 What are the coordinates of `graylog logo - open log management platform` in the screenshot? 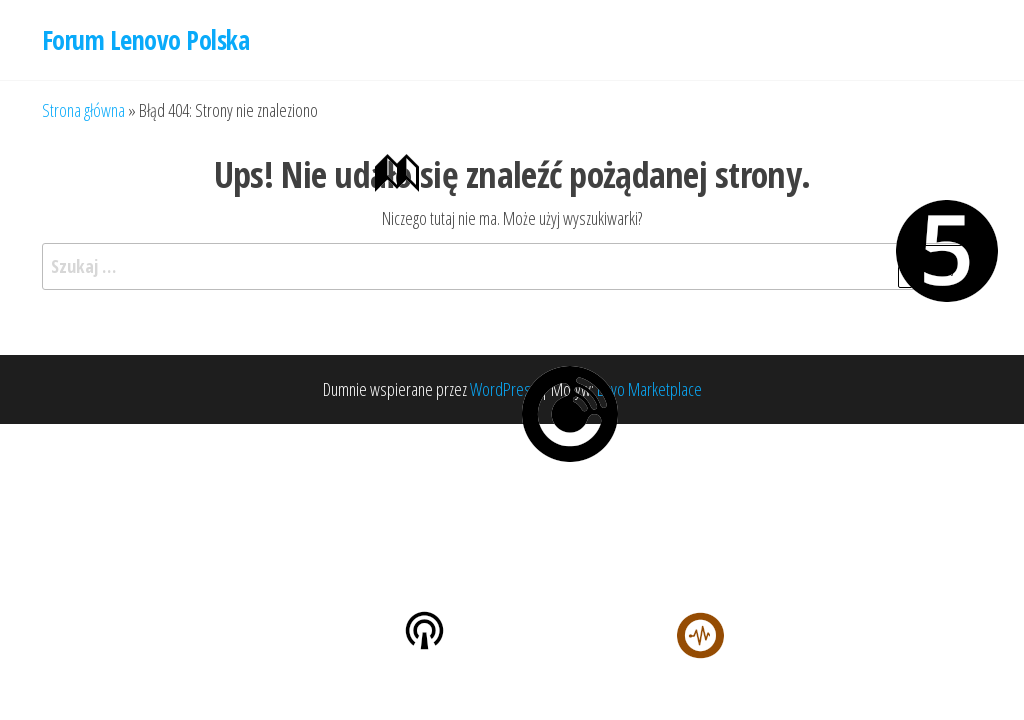 It's located at (700, 635).